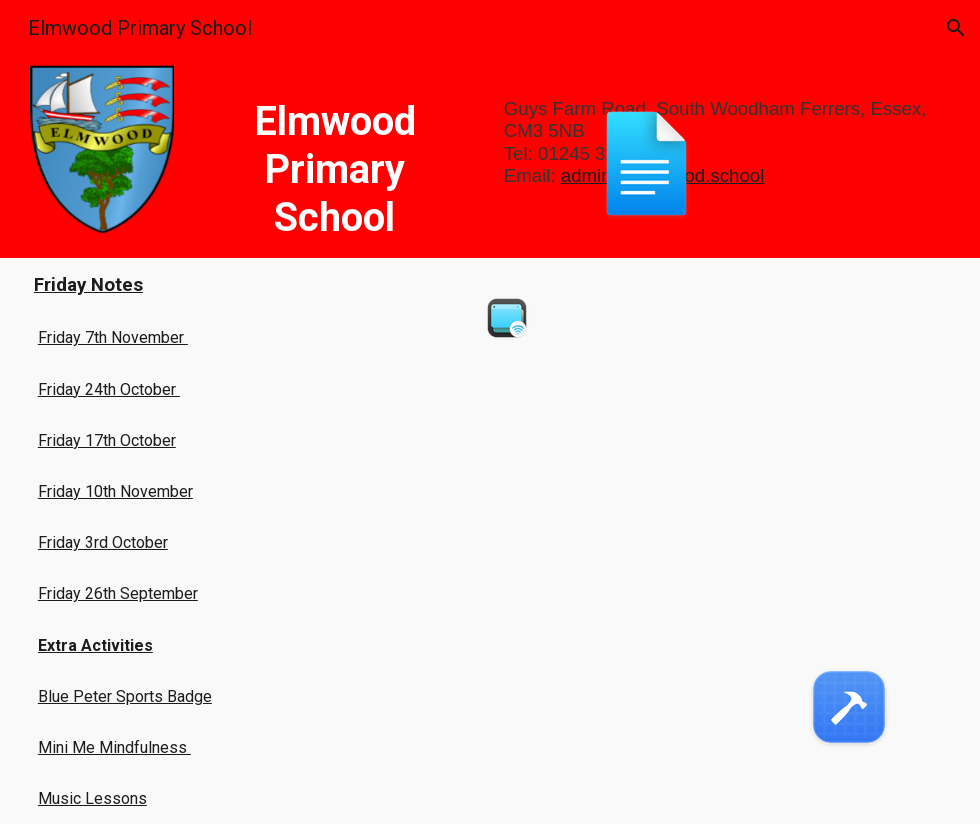  Describe the element at coordinates (849, 707) in the screenshot. I see `open developer tools or IDE` at that location.